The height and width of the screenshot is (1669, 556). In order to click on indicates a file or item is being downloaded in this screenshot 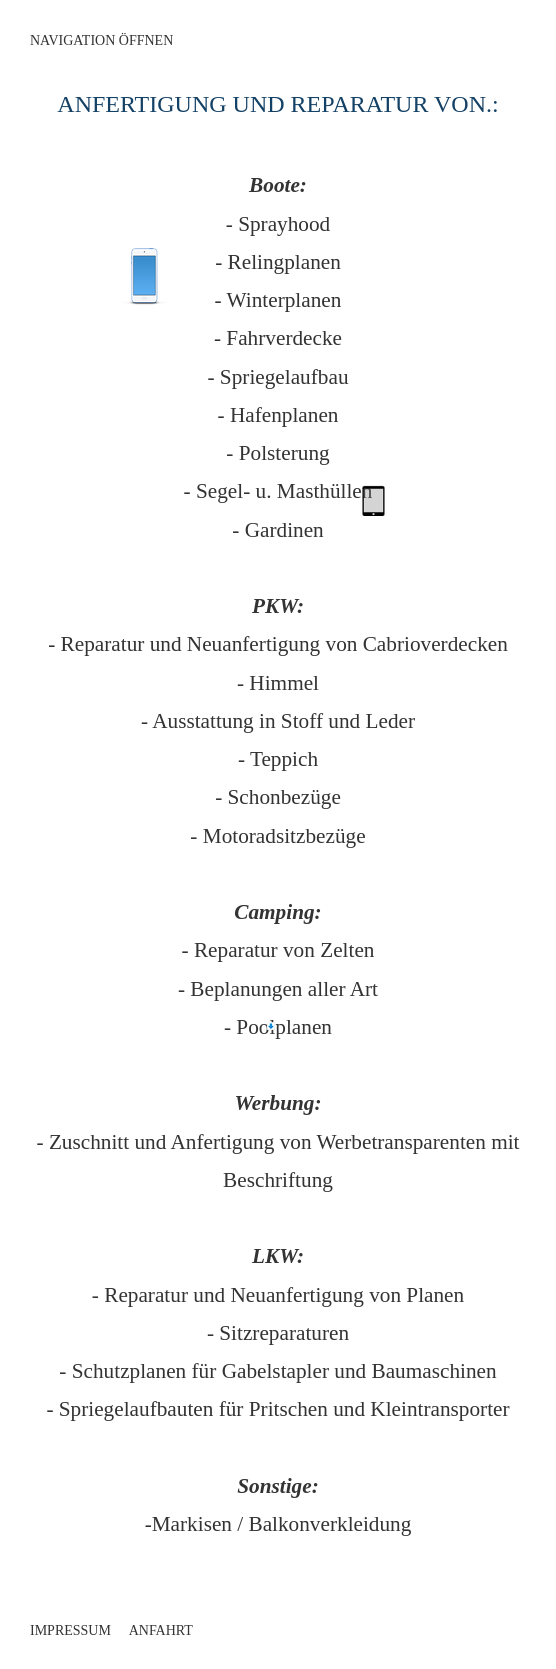, I will do `click(277, 1020)`.